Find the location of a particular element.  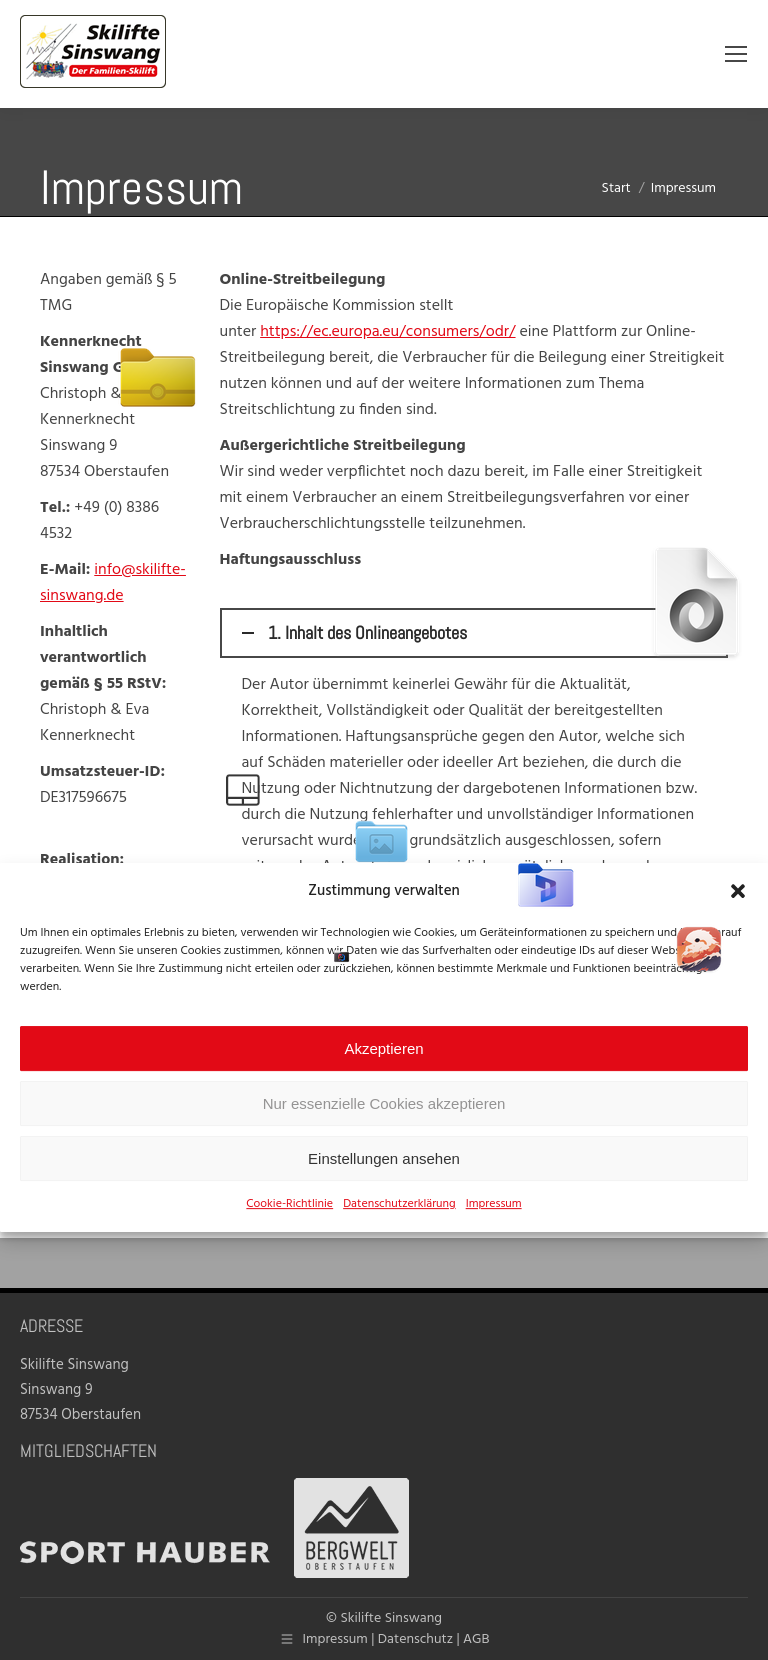

open your images folder is located at coordinates (381, 841).